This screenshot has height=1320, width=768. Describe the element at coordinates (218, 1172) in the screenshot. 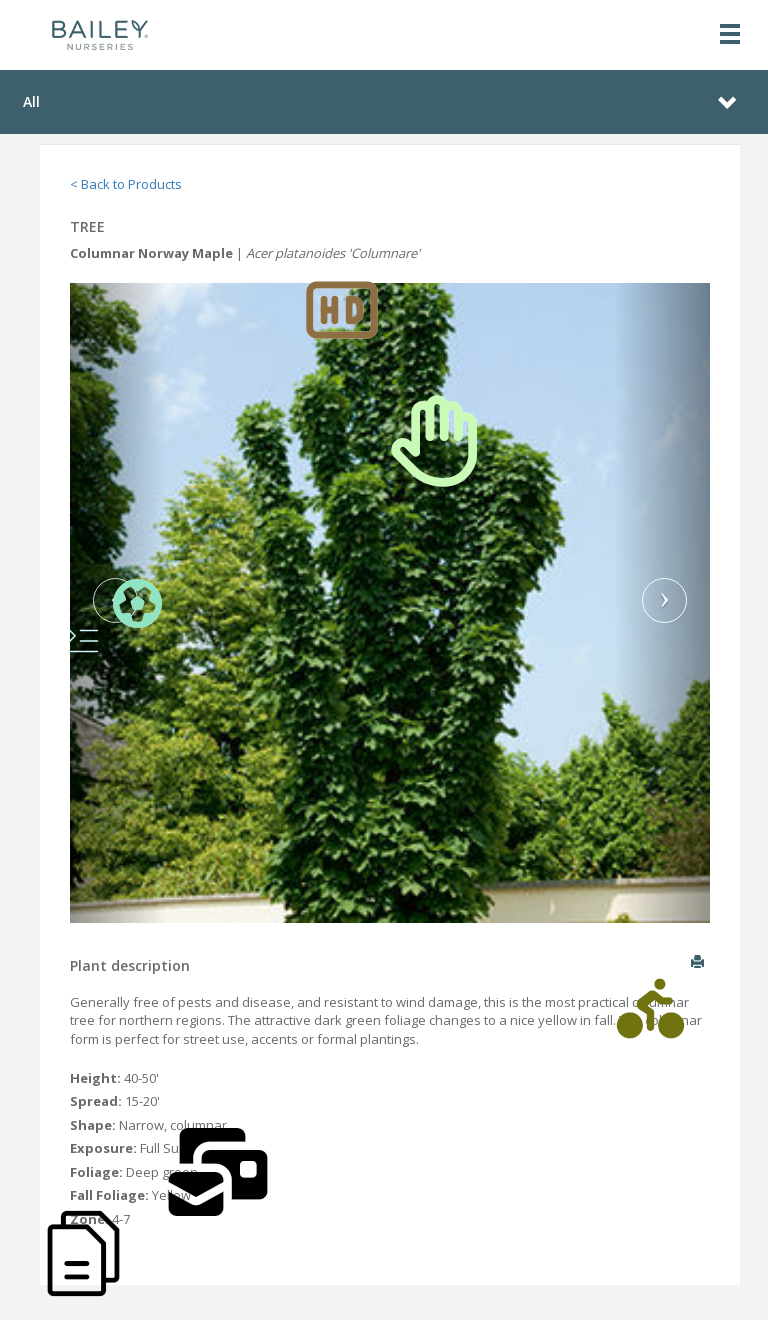

I see `access bulk mail or mass messaging` at that location.